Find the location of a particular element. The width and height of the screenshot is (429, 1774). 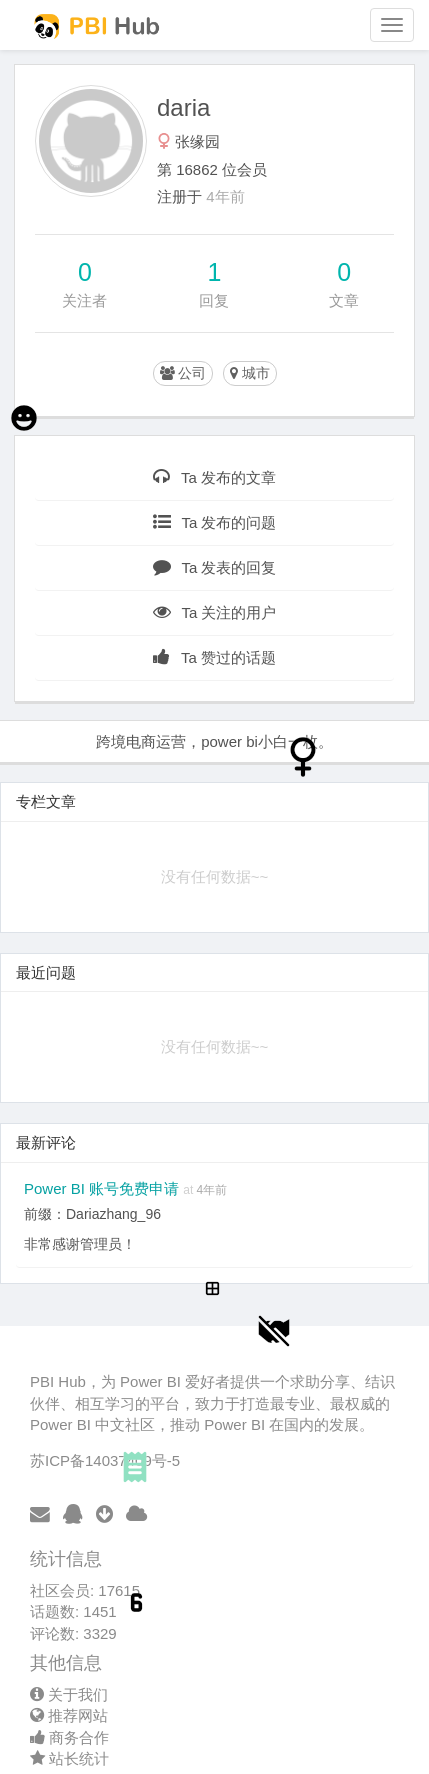

apply borders to all cells in a table is located at coordinates (212, 1288).